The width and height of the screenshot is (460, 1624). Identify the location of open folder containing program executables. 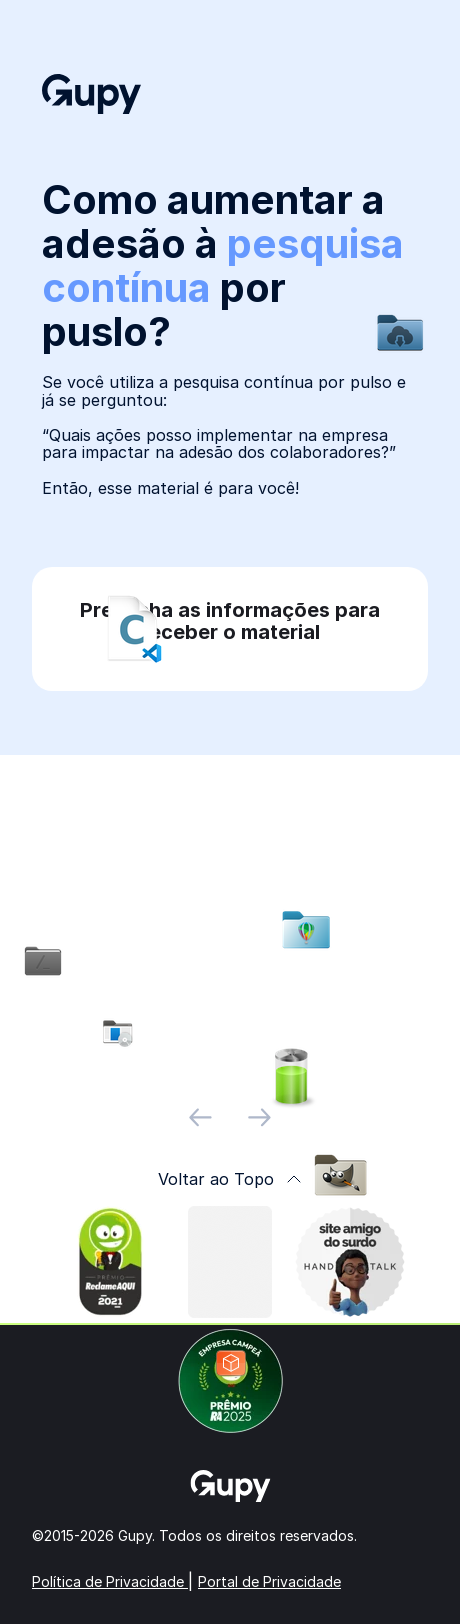
(117, 1032).